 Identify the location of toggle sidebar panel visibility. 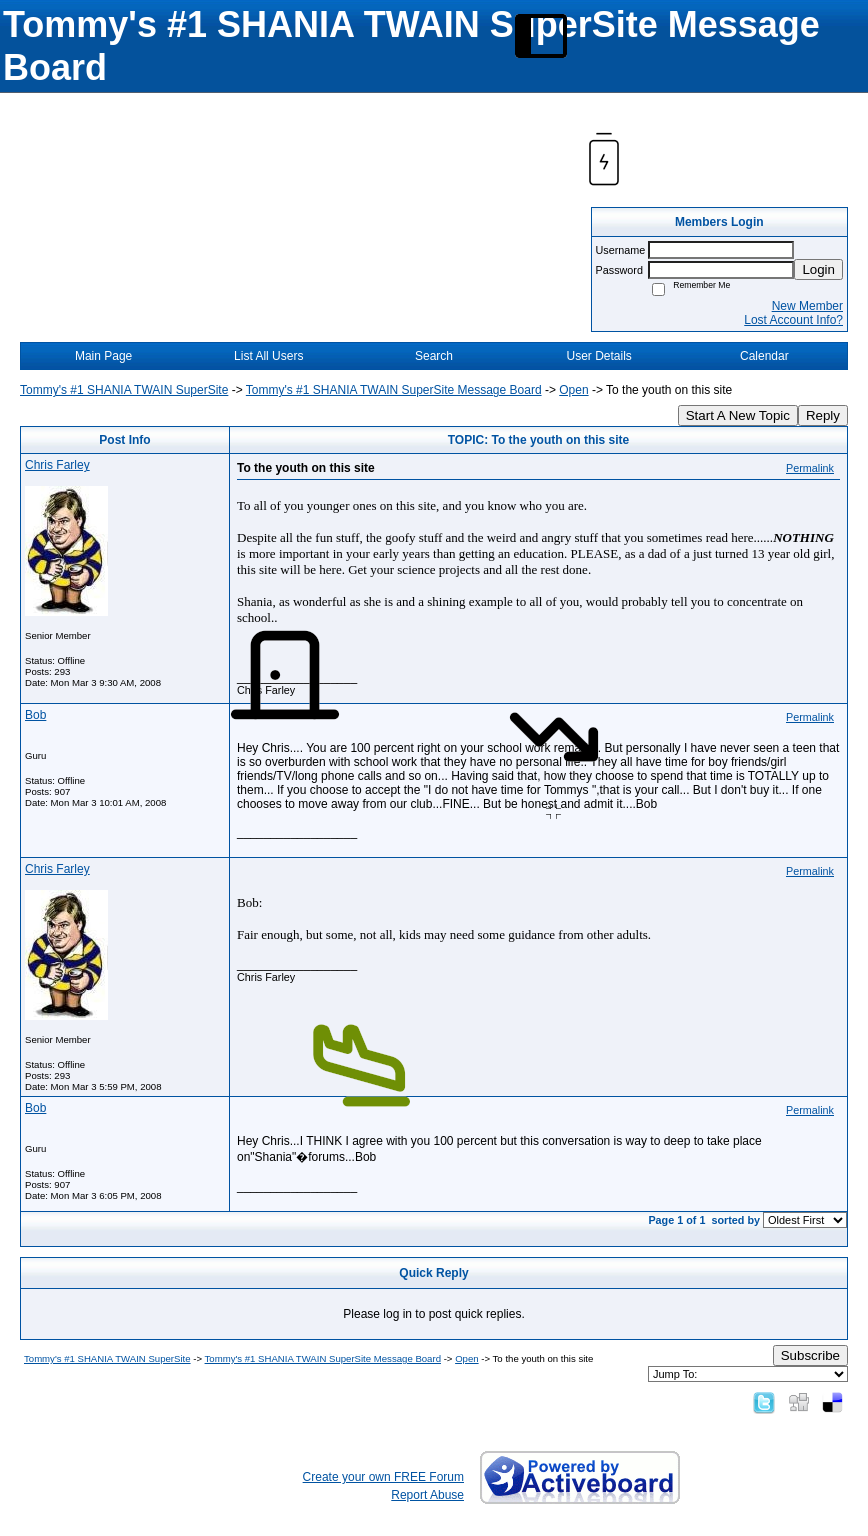
(541, 36).